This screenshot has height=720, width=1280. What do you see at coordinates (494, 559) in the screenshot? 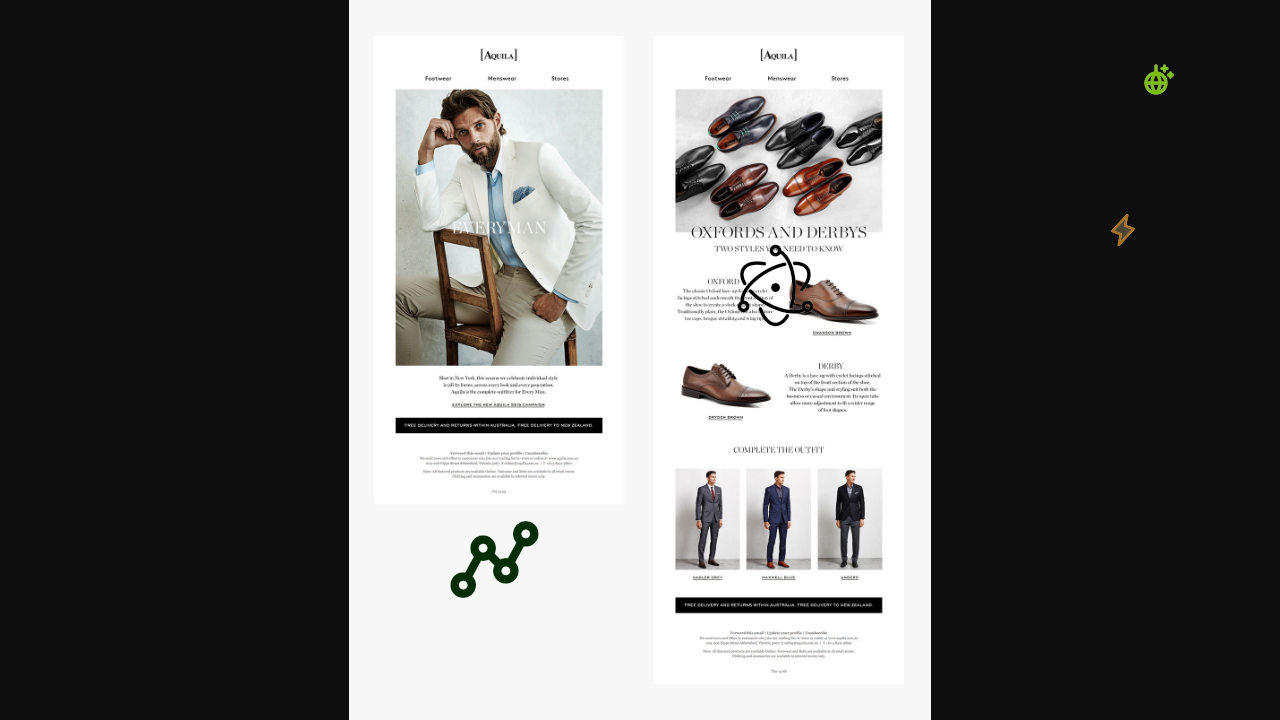
I see `view connected data points or nodes` at bounding box center [494, 559].